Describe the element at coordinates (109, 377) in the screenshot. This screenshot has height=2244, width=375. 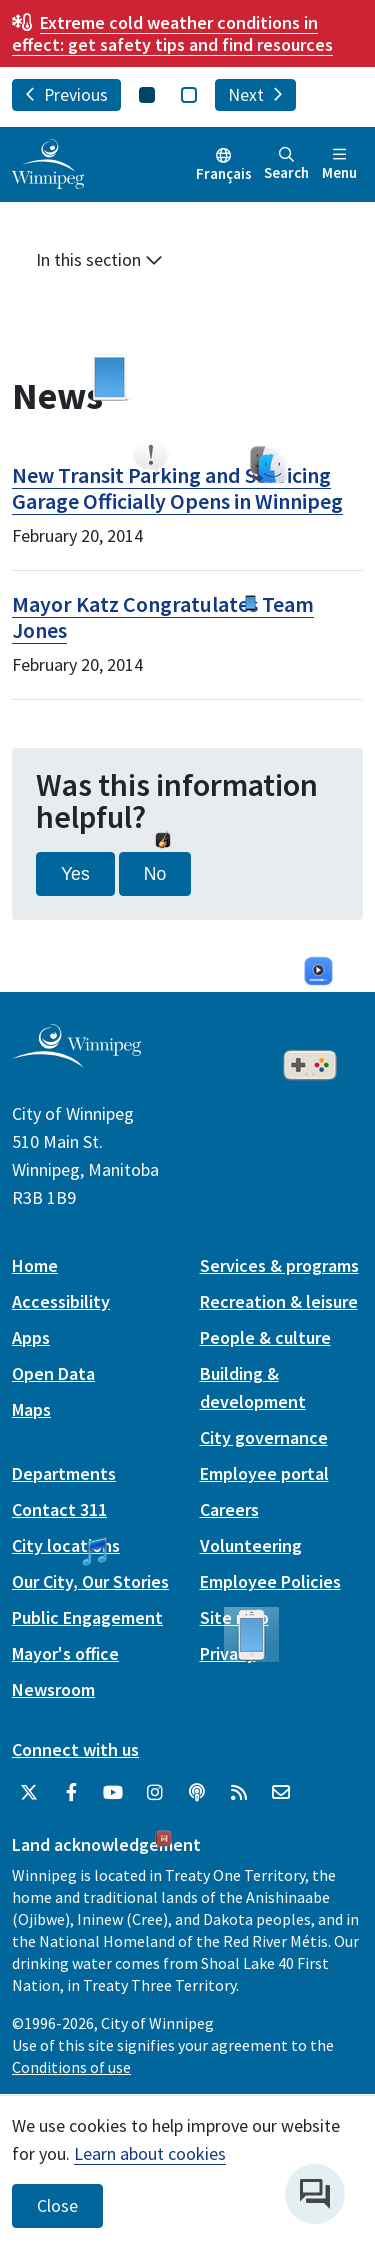
I see `view connected iPad Pro device` at that location.